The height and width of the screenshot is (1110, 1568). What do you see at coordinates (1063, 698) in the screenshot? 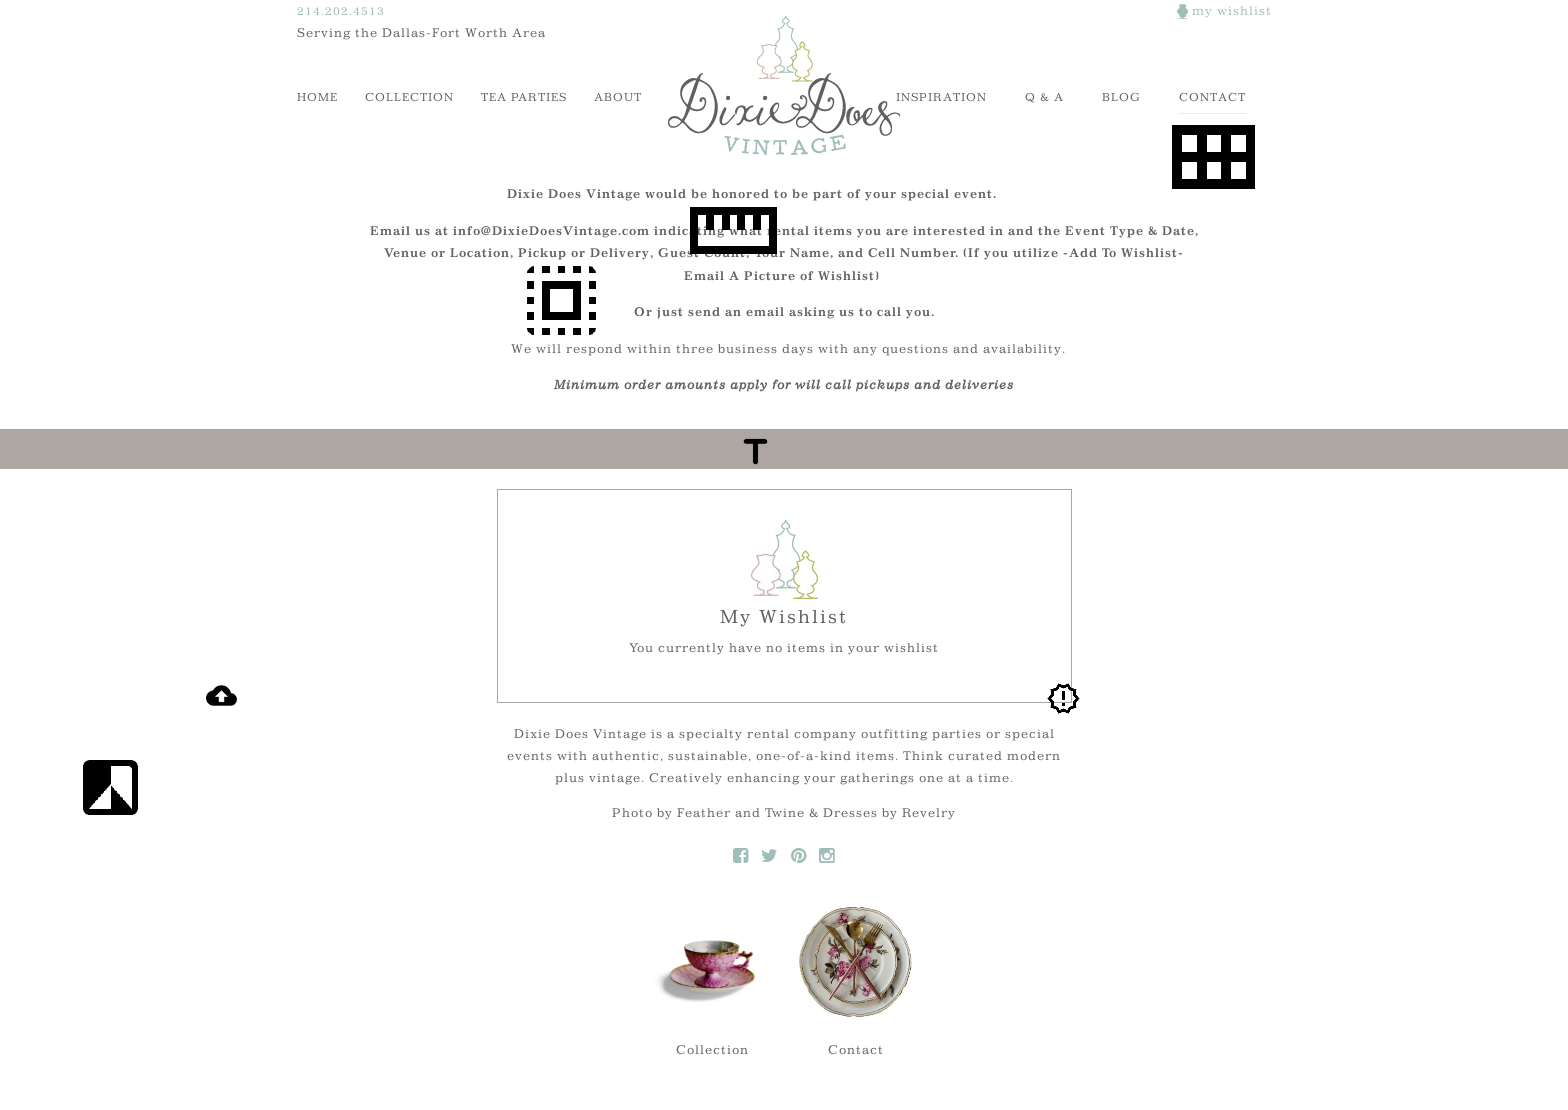
I see `indicates new or recently added content` at bounding box center [1063, 698].